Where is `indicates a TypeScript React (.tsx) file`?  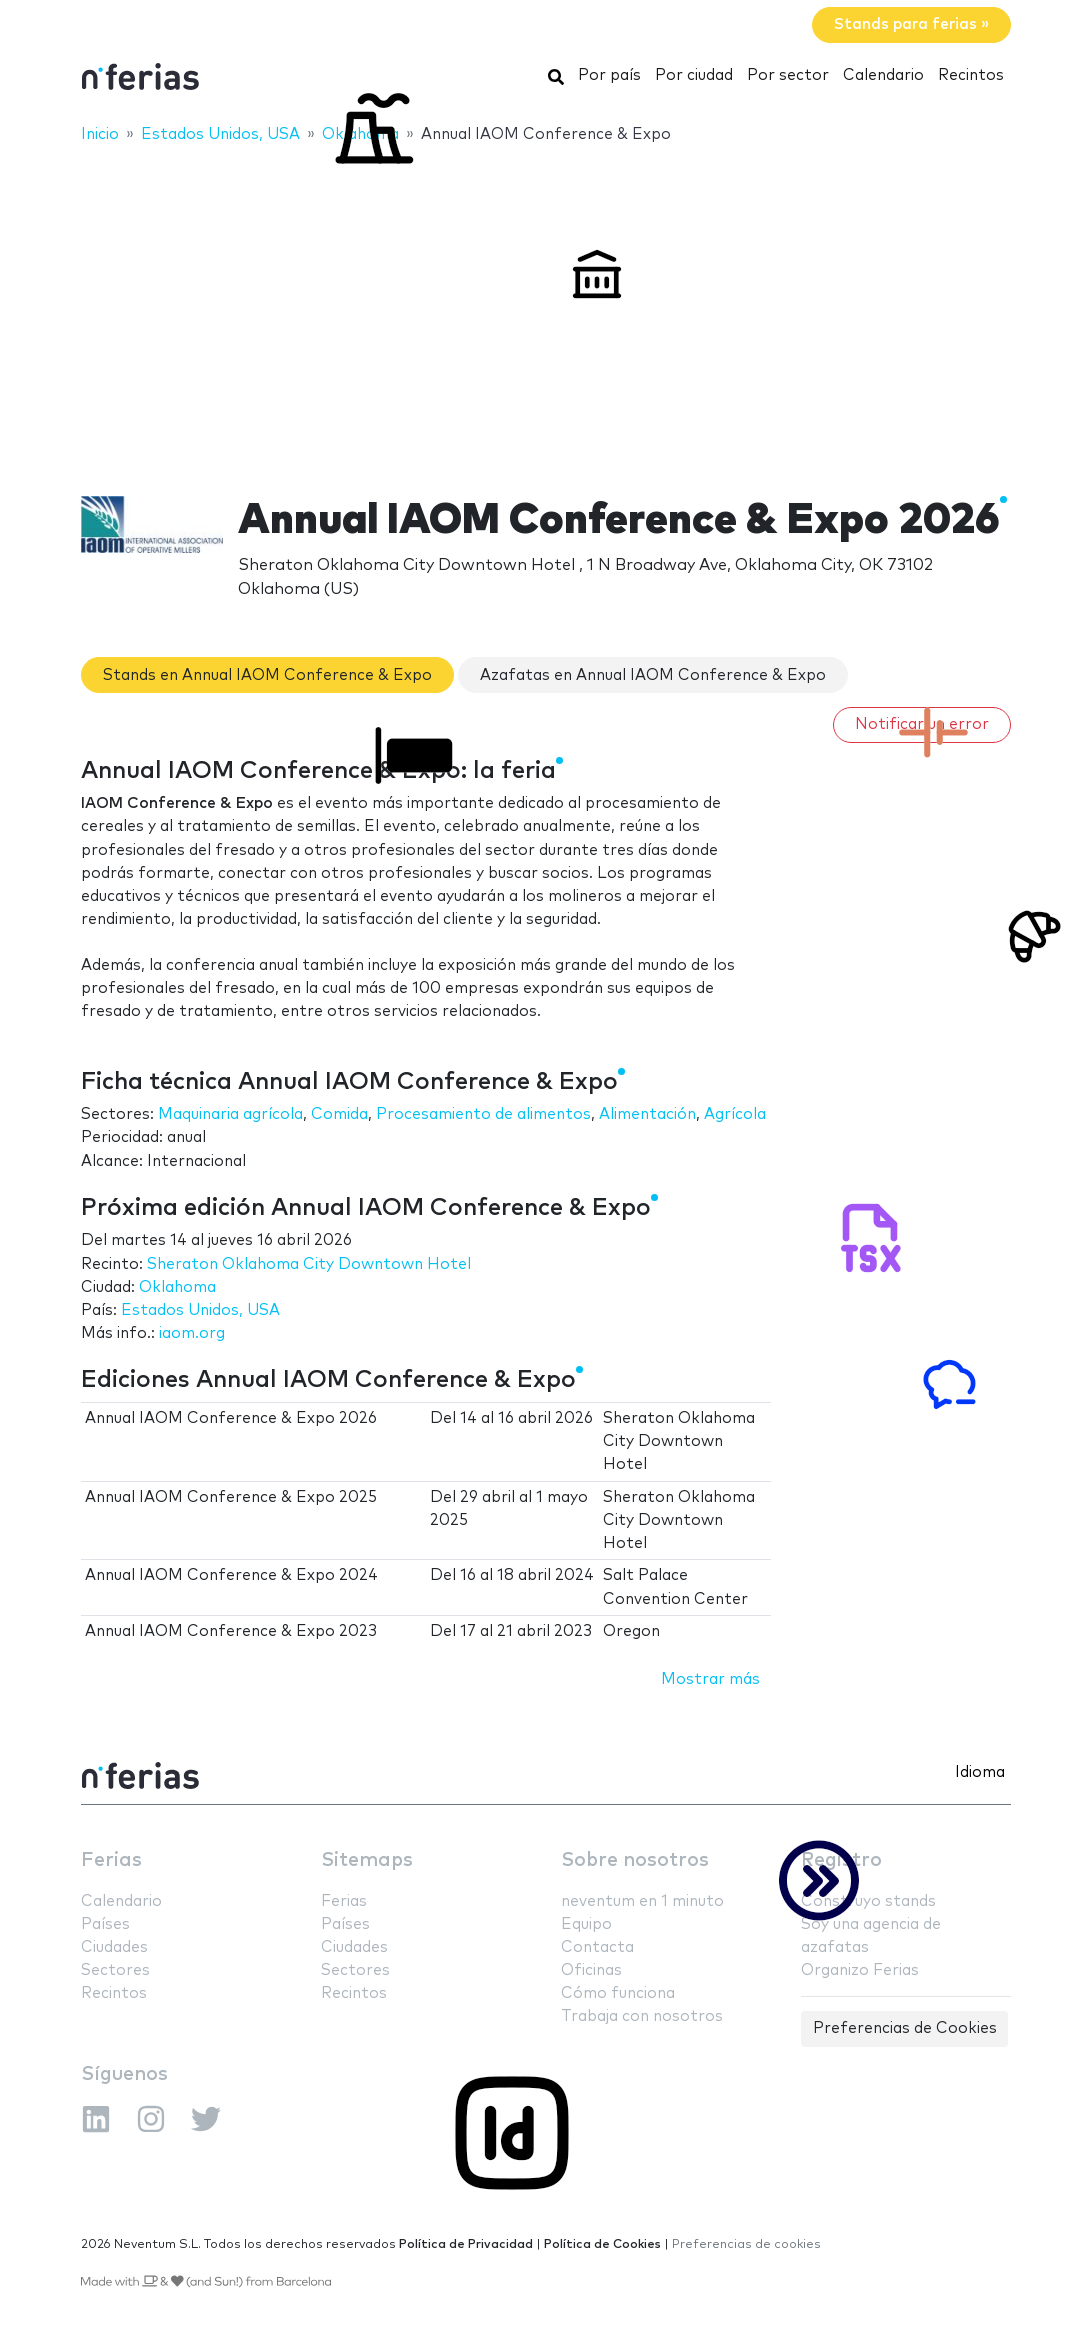
indicates a TypeScript React (.tsx) file is located at coordinates (870, 1238).